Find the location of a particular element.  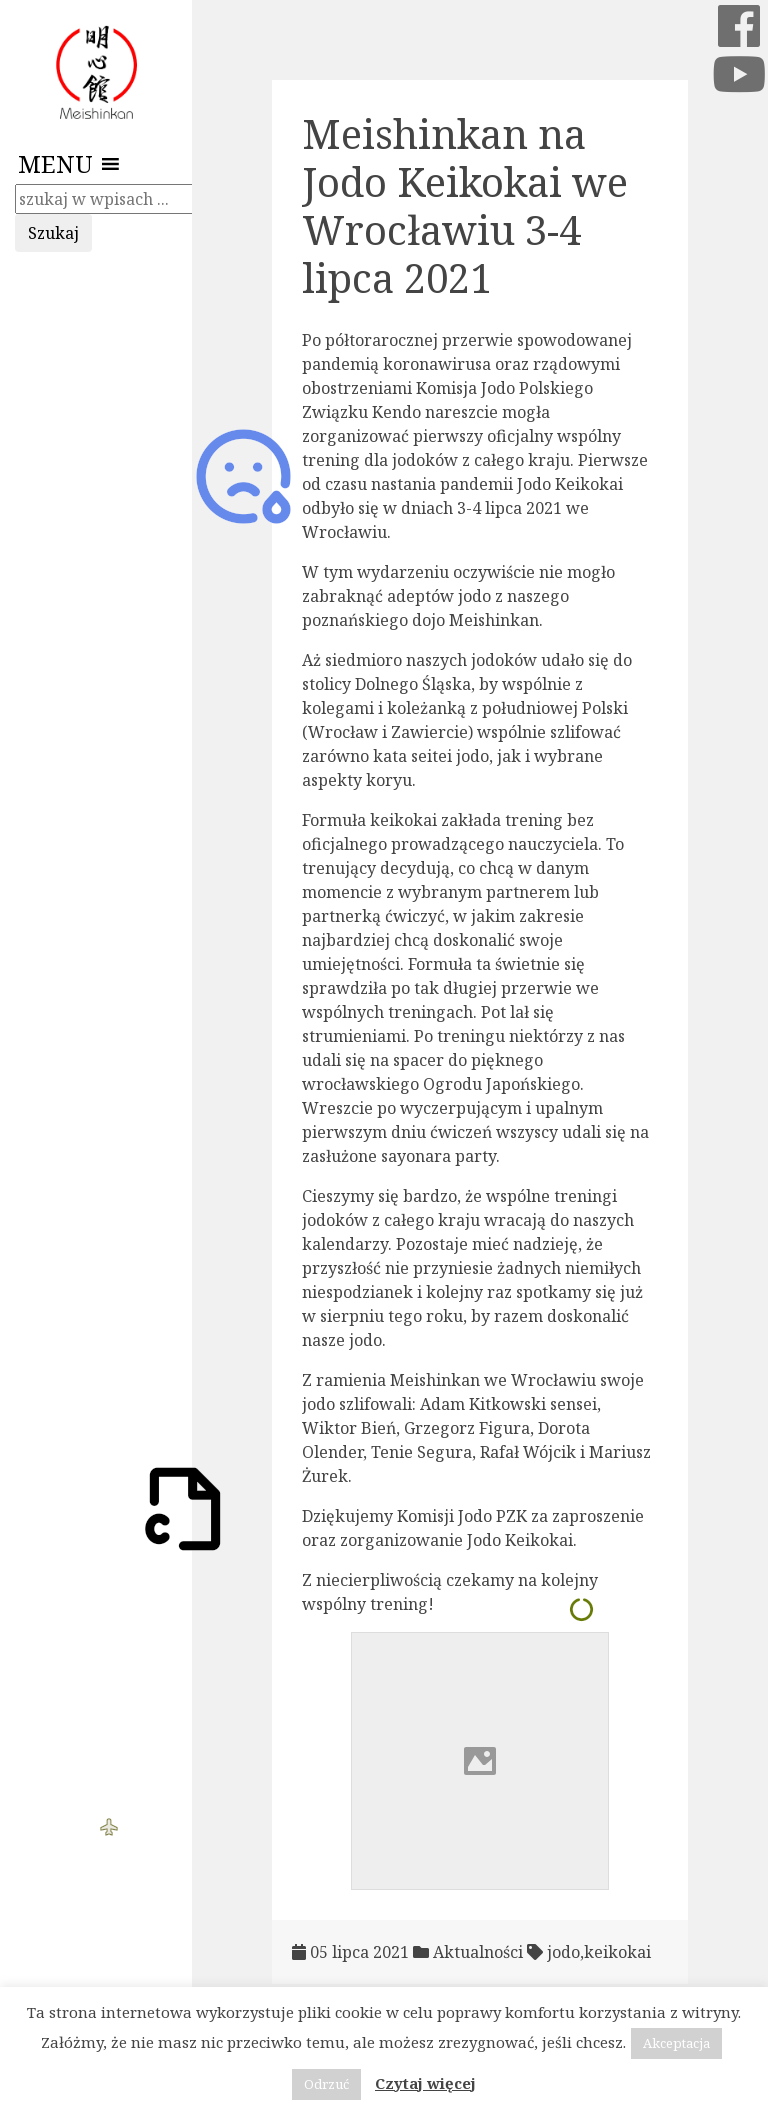

enable airplane mode is located at coordinates (109, 1827).